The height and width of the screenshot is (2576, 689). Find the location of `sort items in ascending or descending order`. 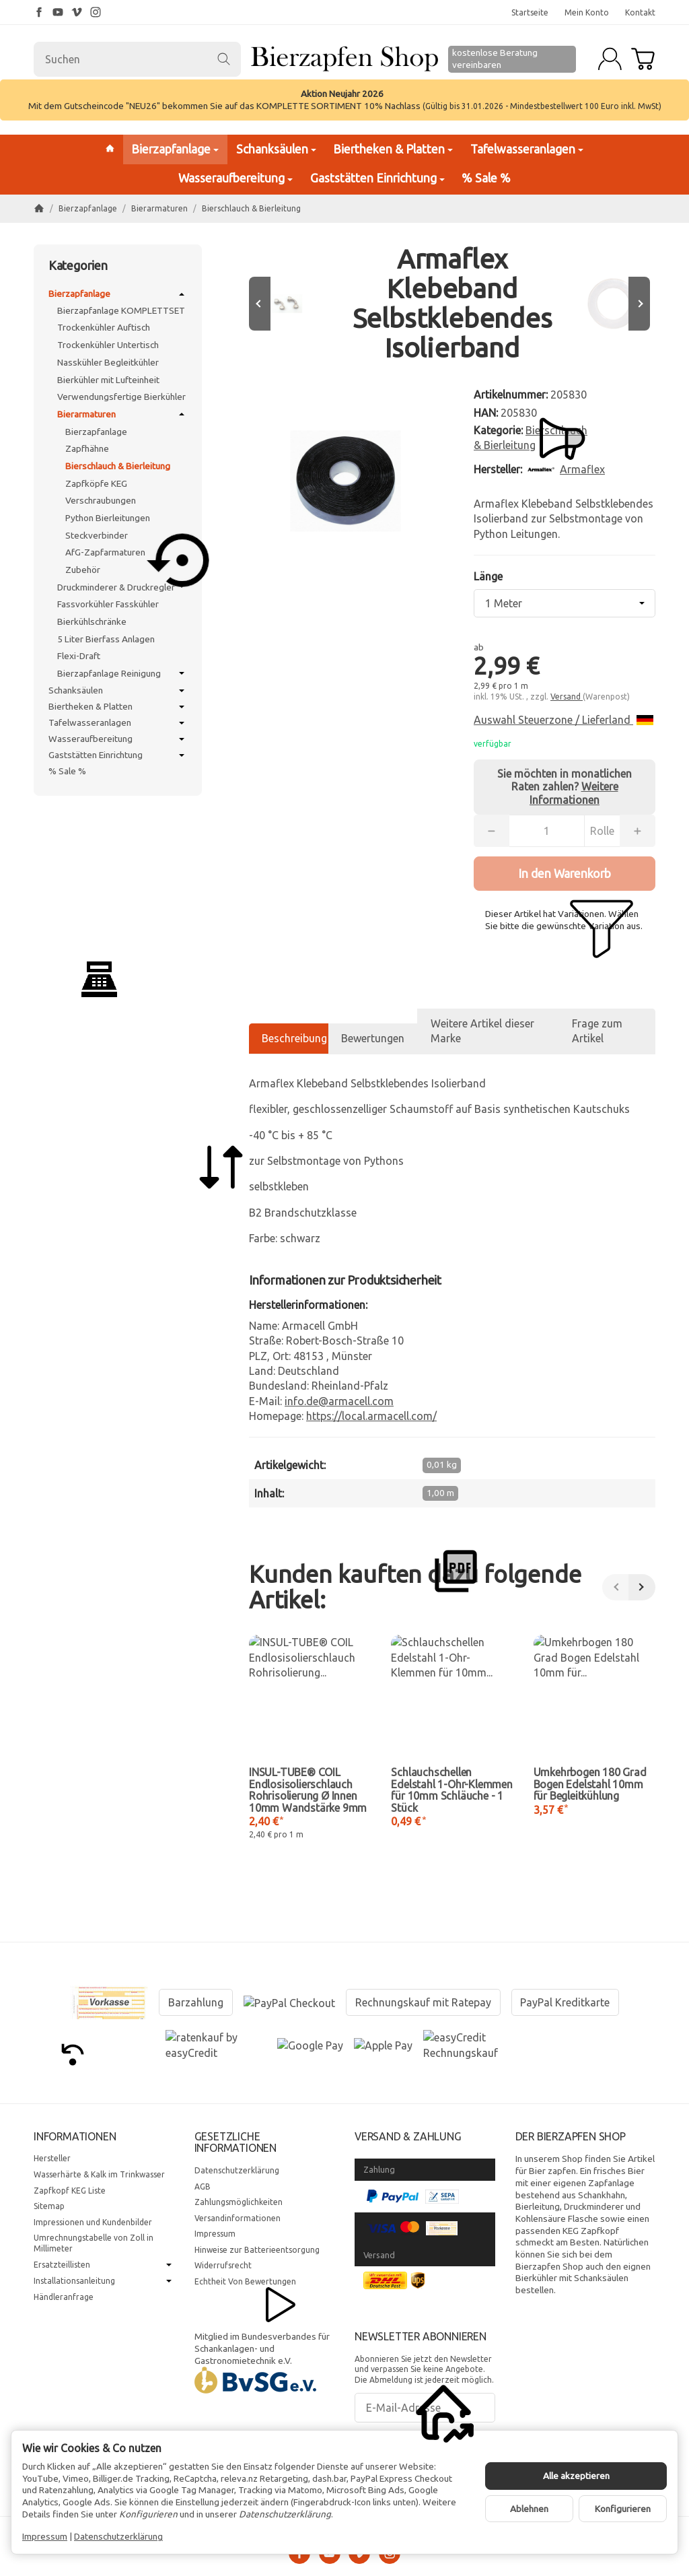

sort items in ascending or descending order is located at coordinates (221, 1167).